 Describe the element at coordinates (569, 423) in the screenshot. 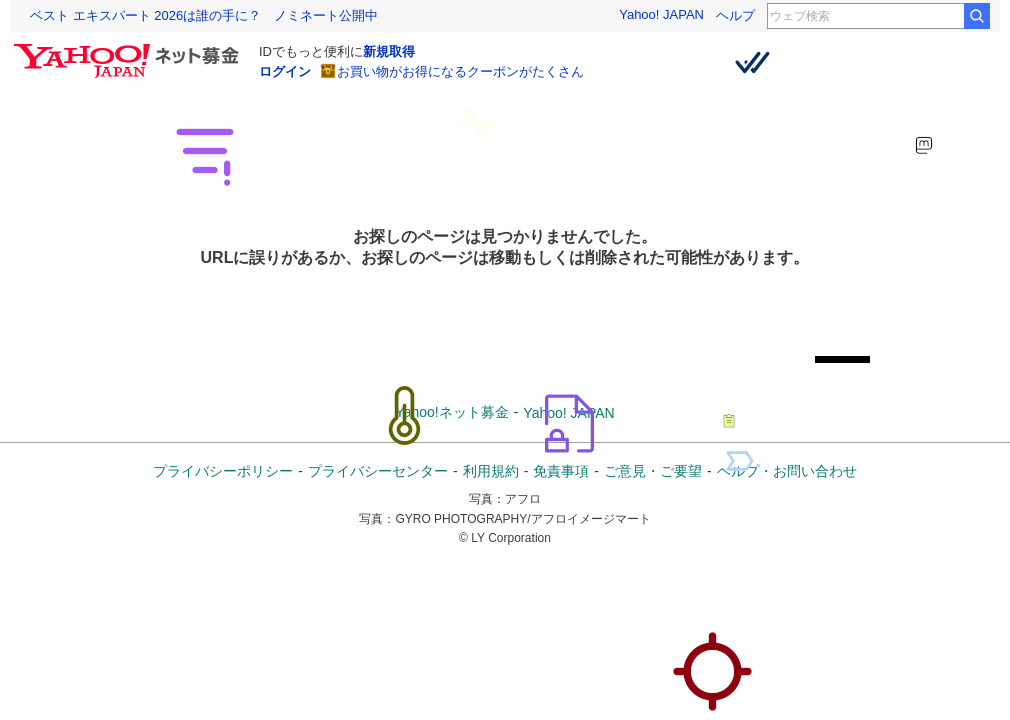

I see `access a locked or protected file` at that location.